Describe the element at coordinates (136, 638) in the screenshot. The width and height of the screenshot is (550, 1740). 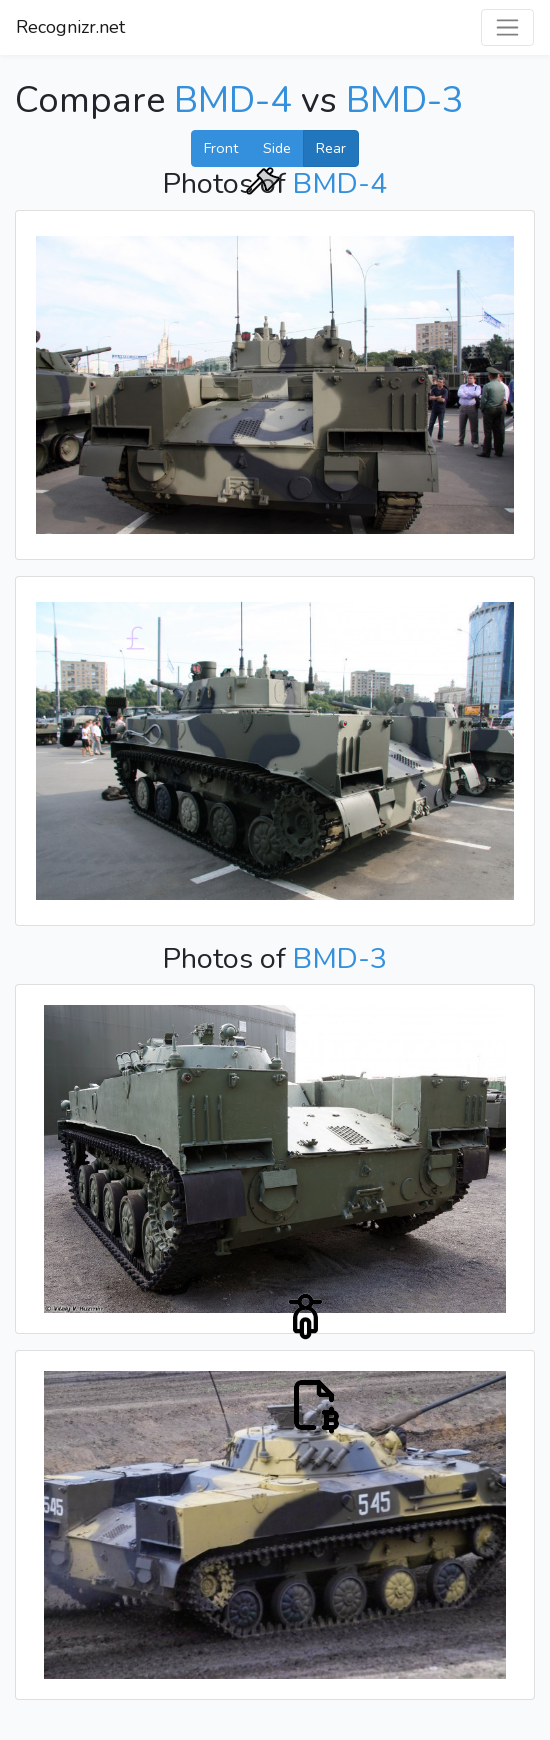
I see `indicates british pound sterling currency` at that location.